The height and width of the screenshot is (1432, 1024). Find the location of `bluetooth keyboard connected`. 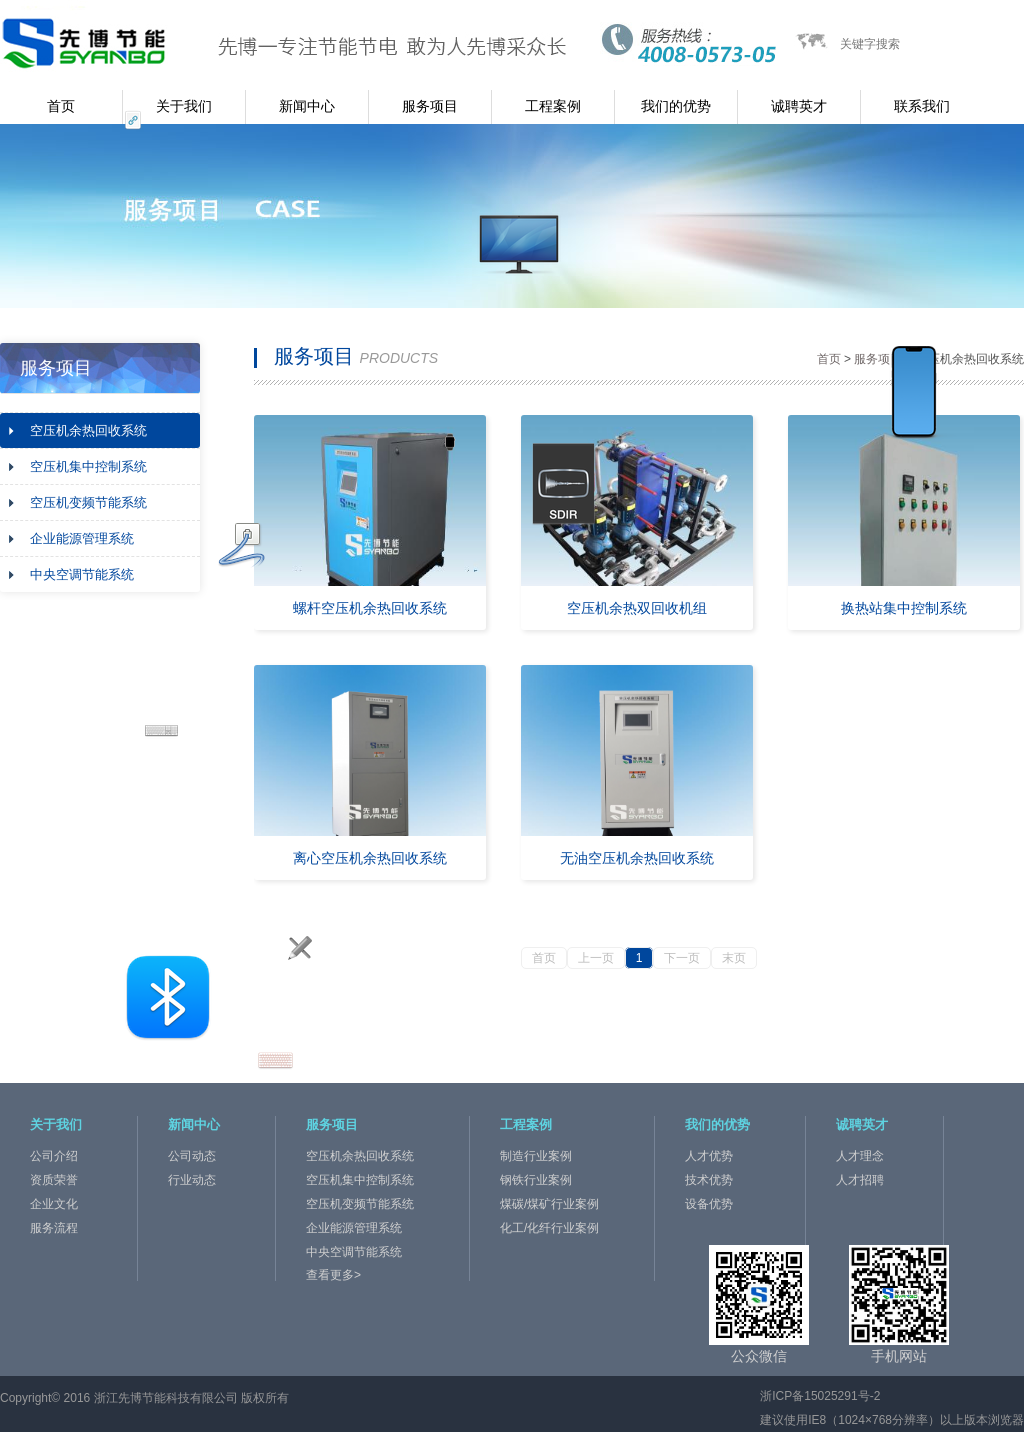

bluetooth keyboard connected is located at coordinates (275, 1060).